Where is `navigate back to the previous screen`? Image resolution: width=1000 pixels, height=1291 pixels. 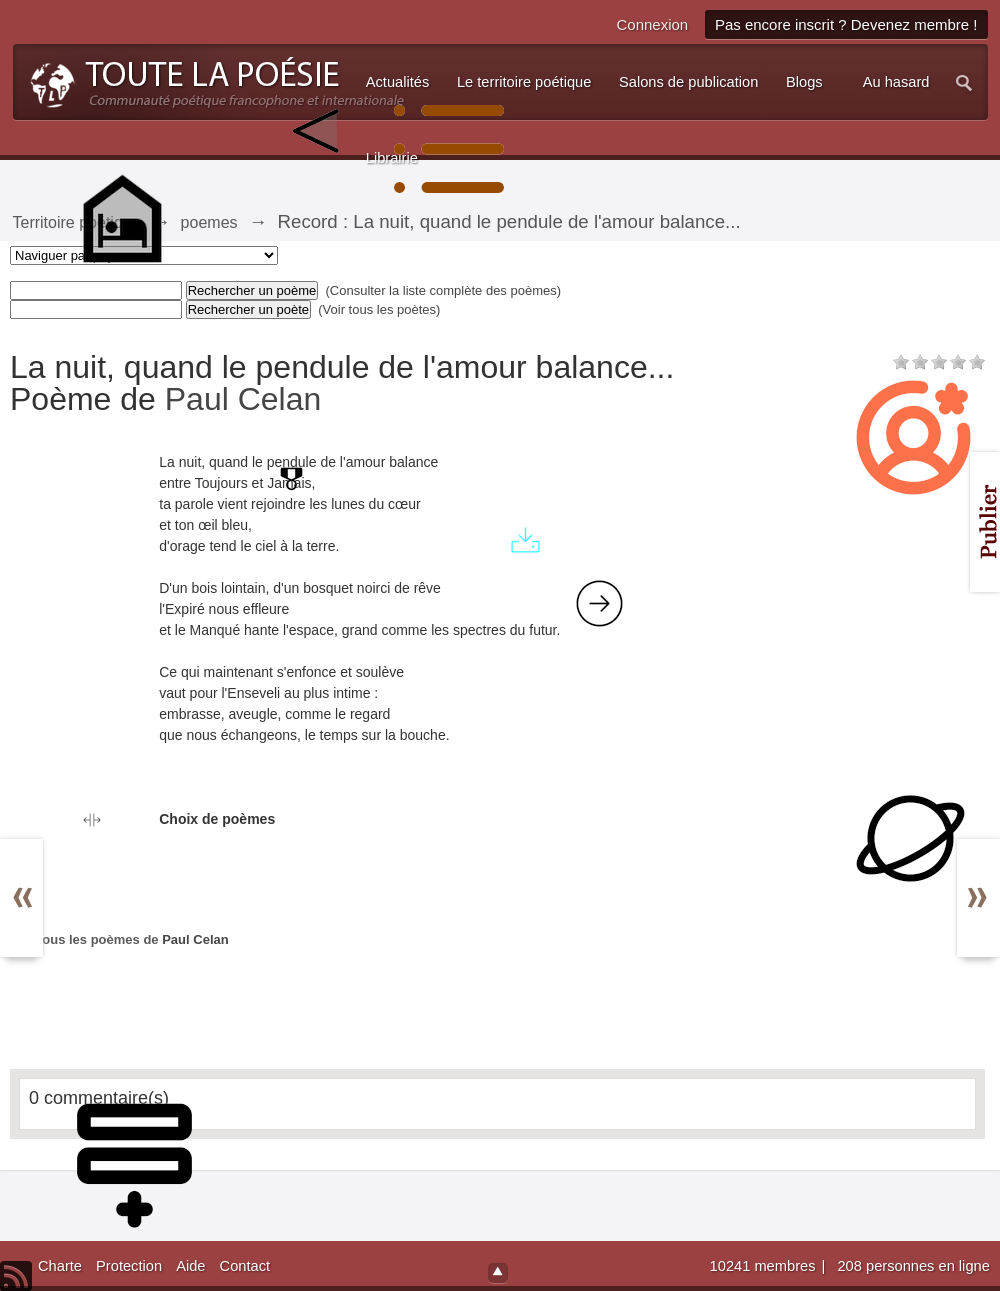 navigate back to the previous screen is located at coordinates (317, 131).